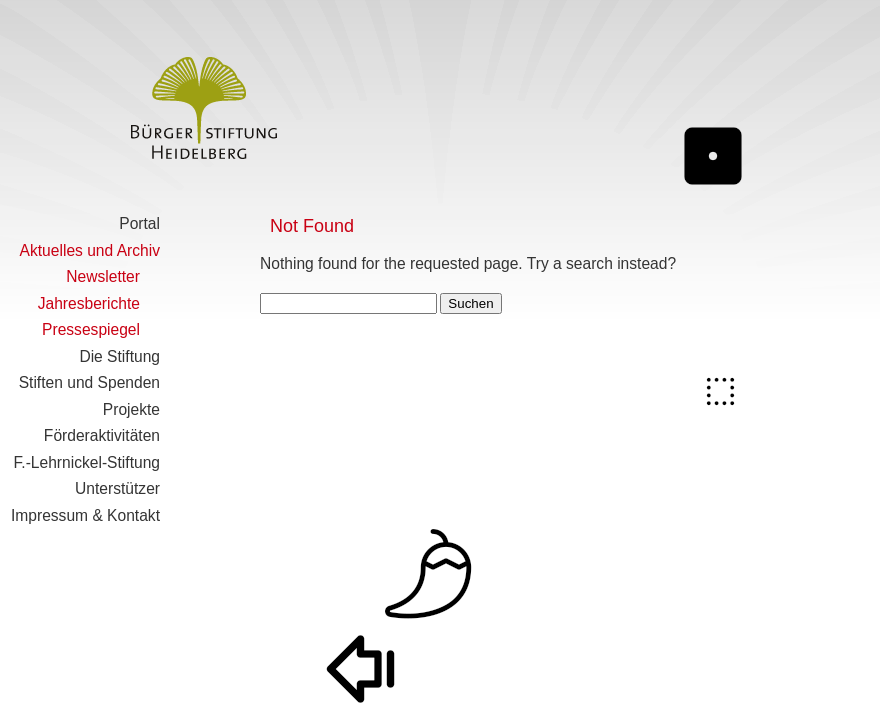 This screenshot has width=880, height=721. What do you see at coordinates (713, 156) in the screenshot?
I see `indicates a value of one in a dice or random number game` at bounding box center [713, 156].